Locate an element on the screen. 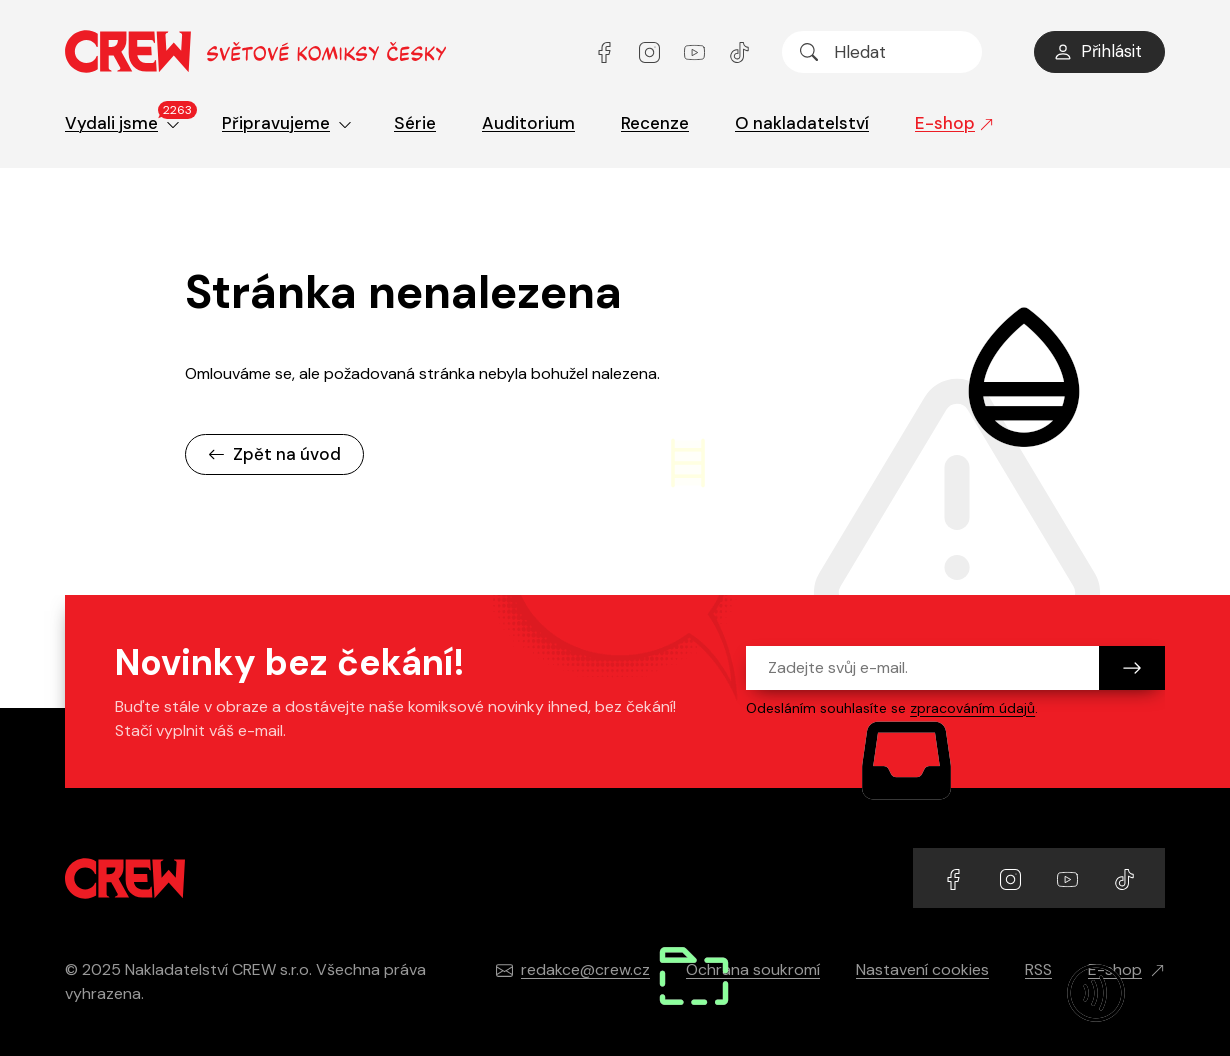 This screenshot has height=1056, width=1230. create a new folder is located at coordinates (694, 976).